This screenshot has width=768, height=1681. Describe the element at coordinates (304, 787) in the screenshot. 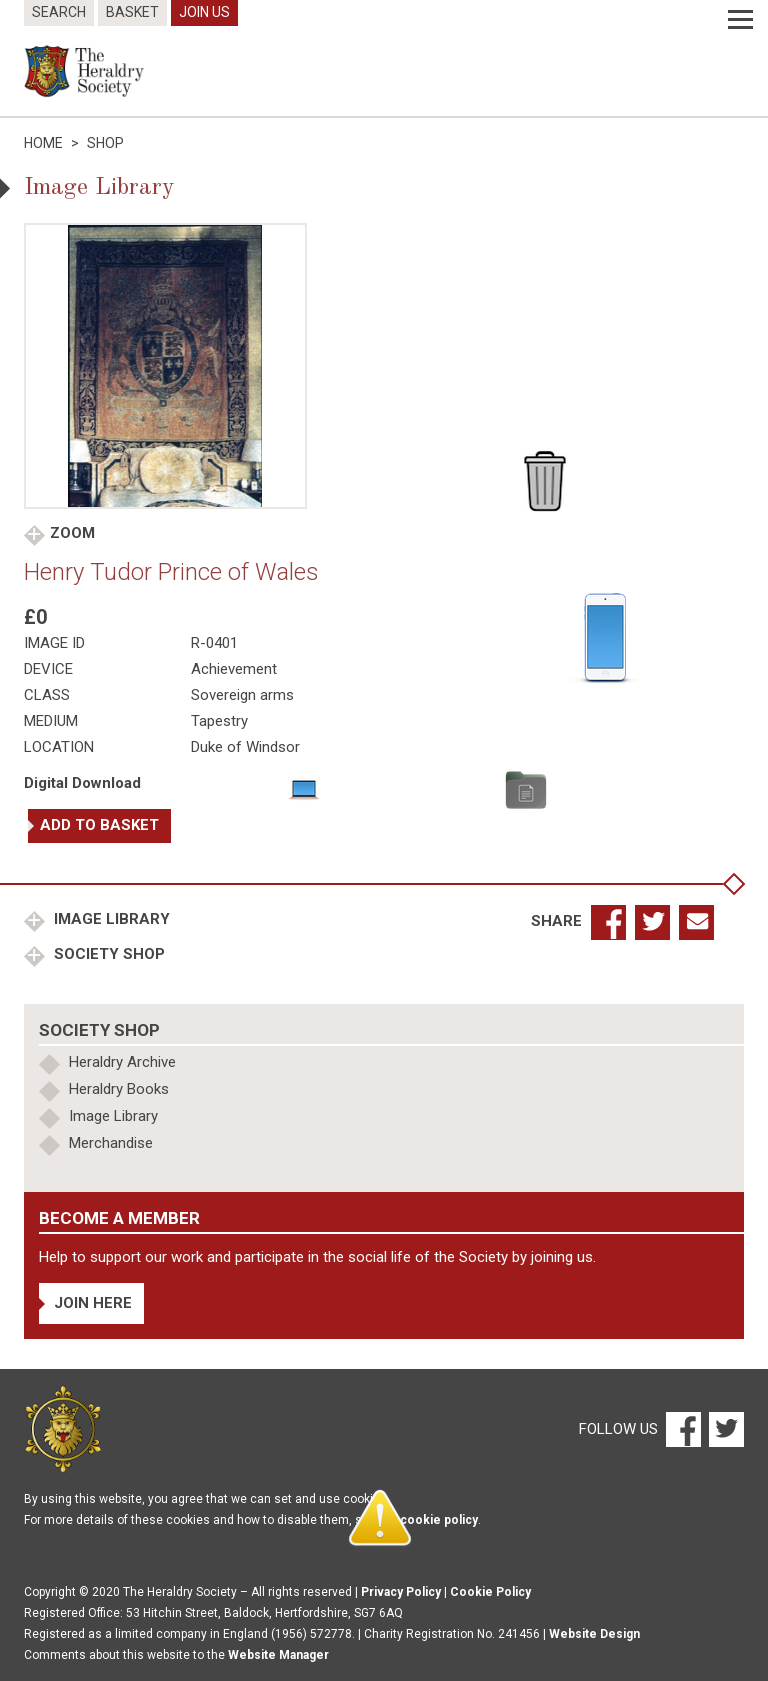

I see `represents a connected macbook device` at that location.